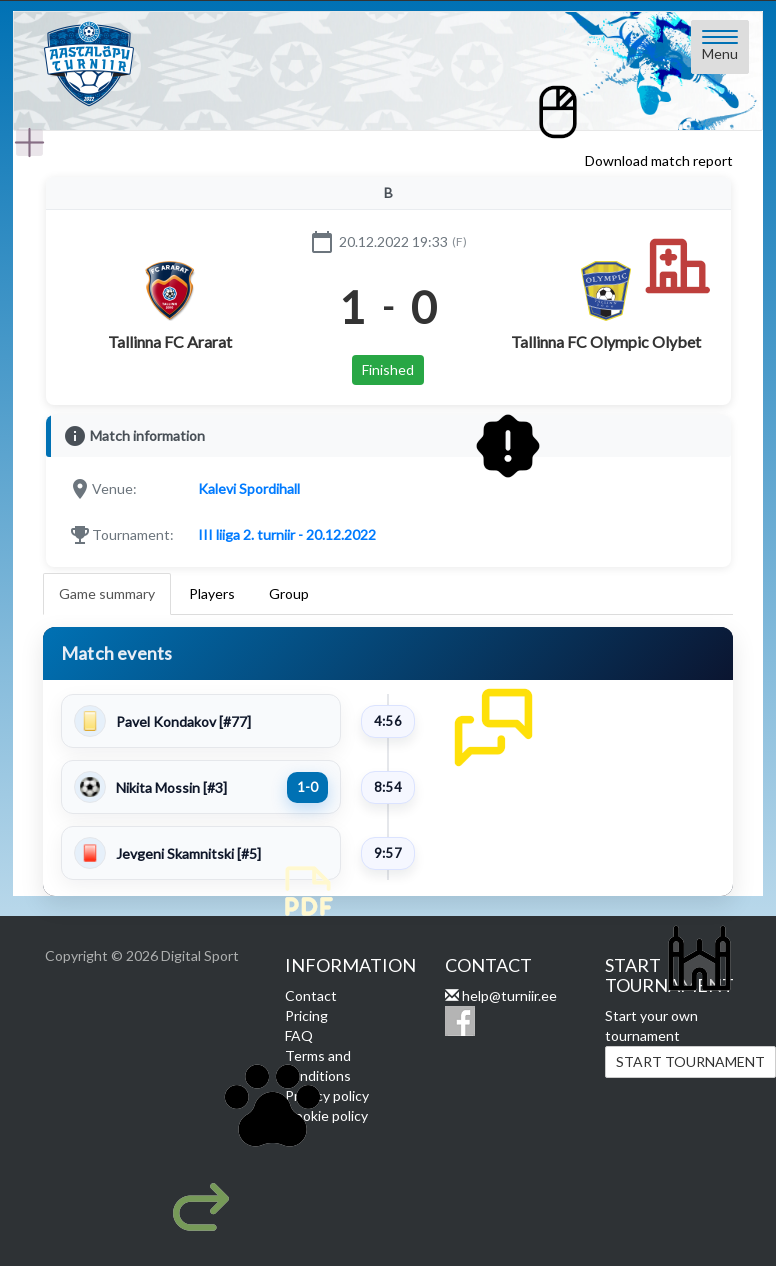  I want to click on find nearby hospitals or medical facilities, so click(675, 266).